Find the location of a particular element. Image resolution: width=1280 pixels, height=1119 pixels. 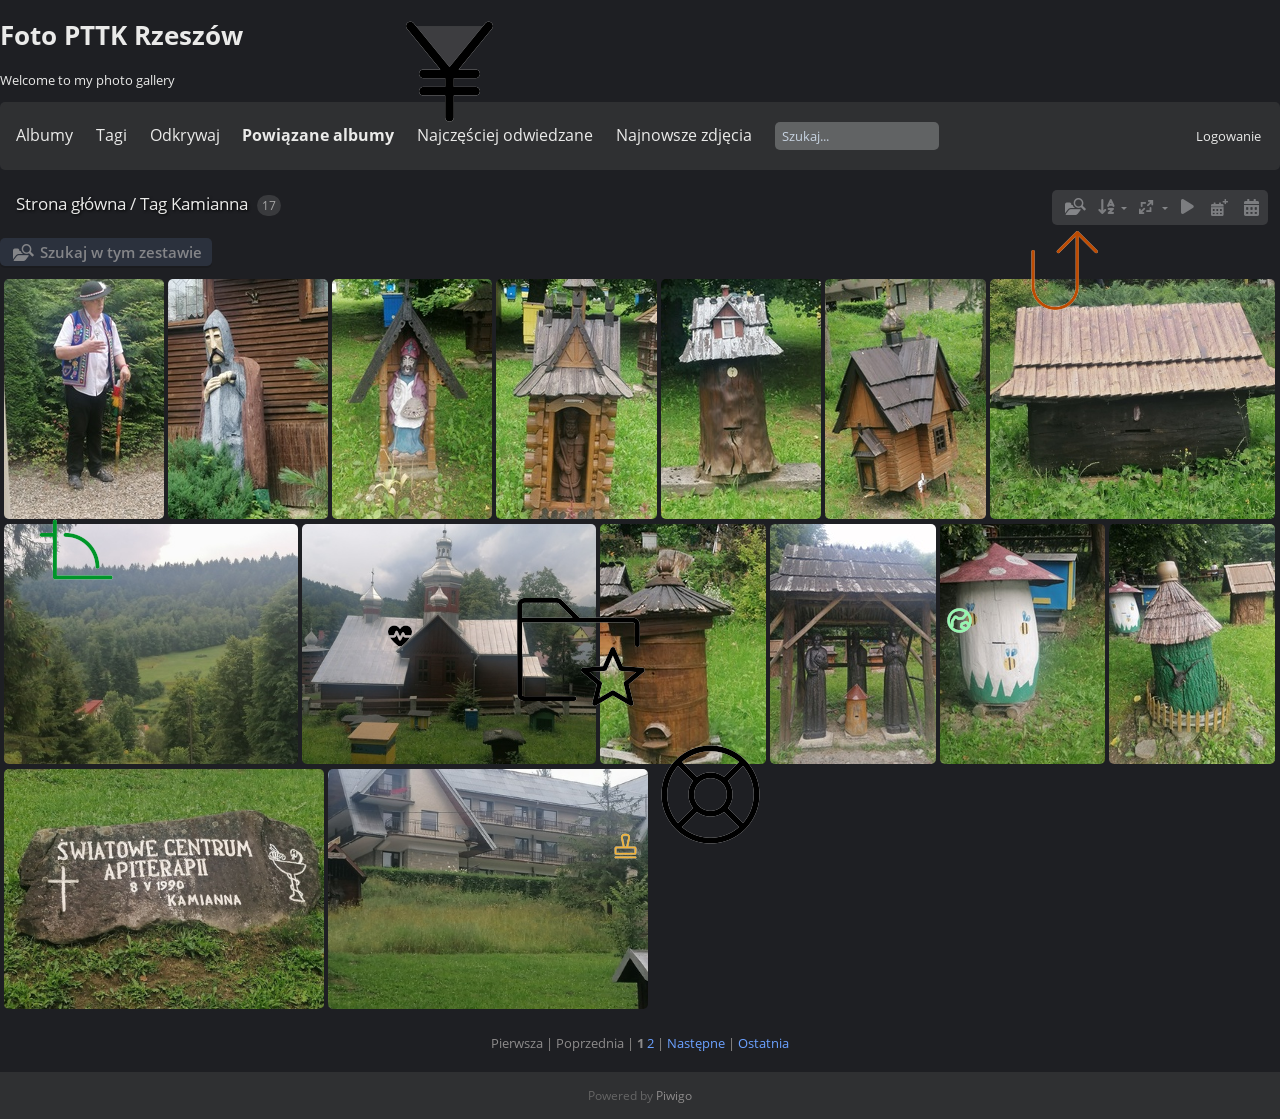

switch to international or global settings is located at coordinates (959, 620).